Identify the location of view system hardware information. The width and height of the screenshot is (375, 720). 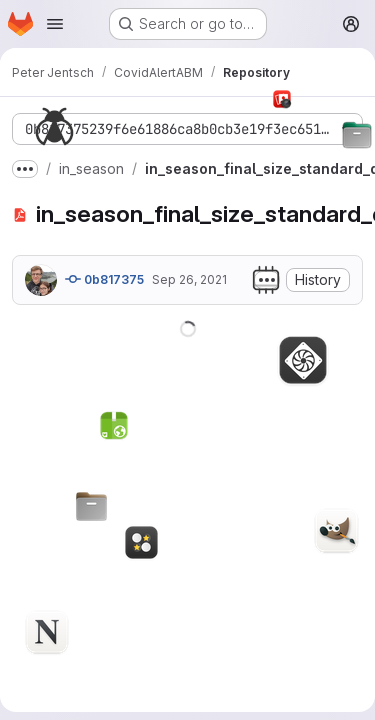
(266, 279).